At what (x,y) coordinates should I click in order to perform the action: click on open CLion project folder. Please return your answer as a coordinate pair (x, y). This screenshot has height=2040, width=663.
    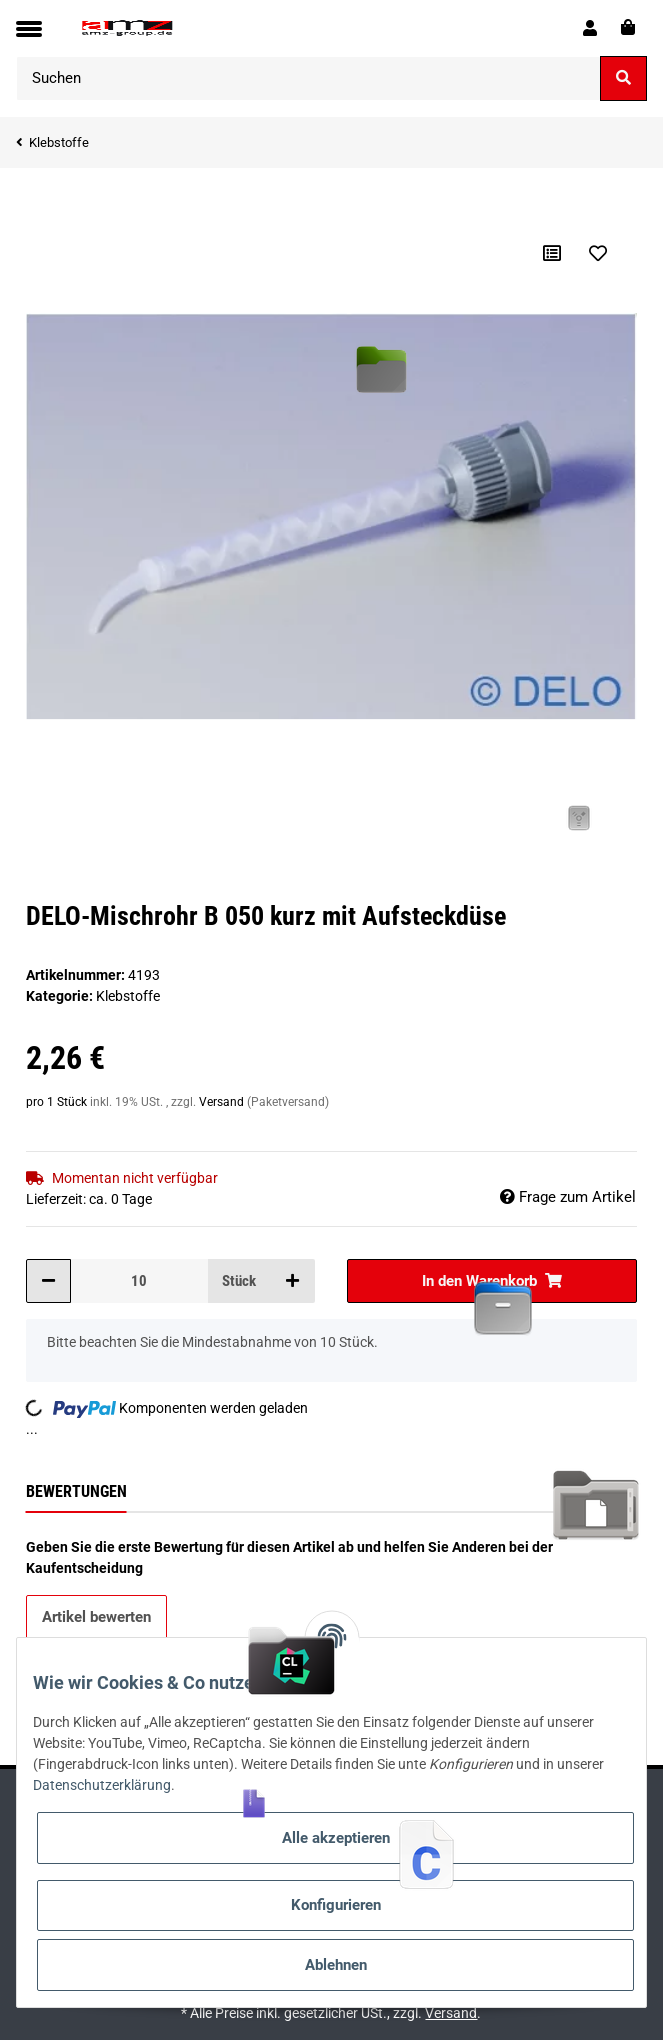
    Looking at the image, I should click on (291, 1663).